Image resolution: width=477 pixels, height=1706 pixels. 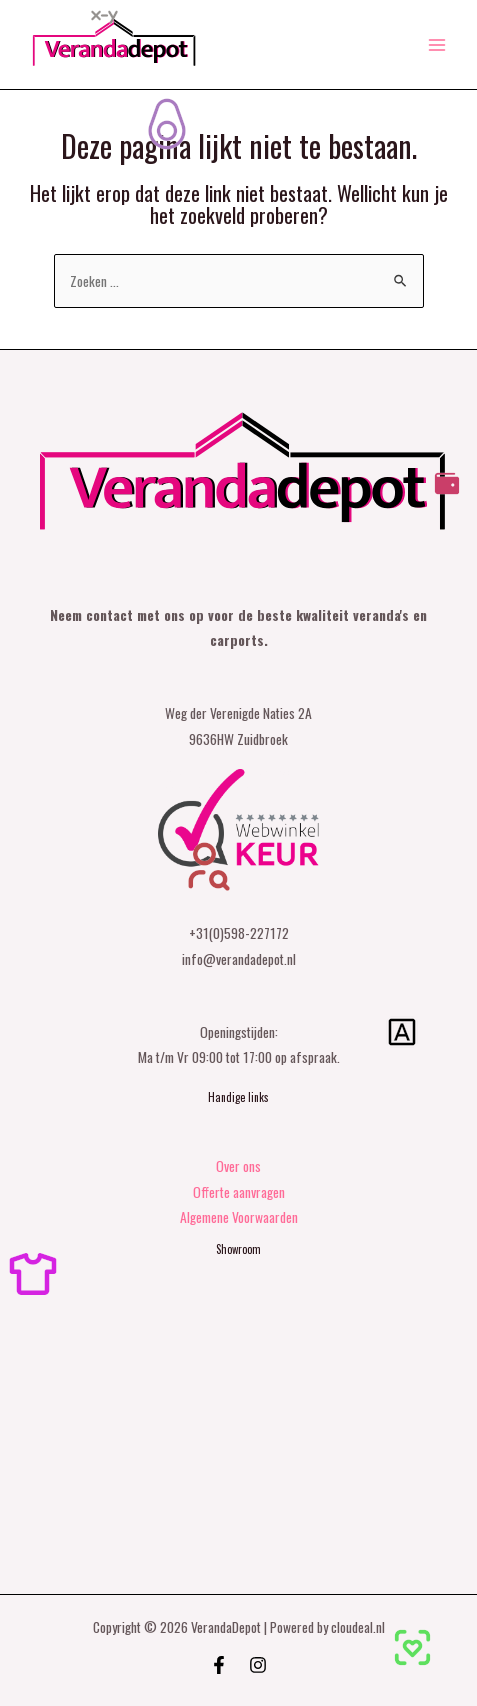 I want to click on scan or detect health metrics, so click(x=412, y=1647).